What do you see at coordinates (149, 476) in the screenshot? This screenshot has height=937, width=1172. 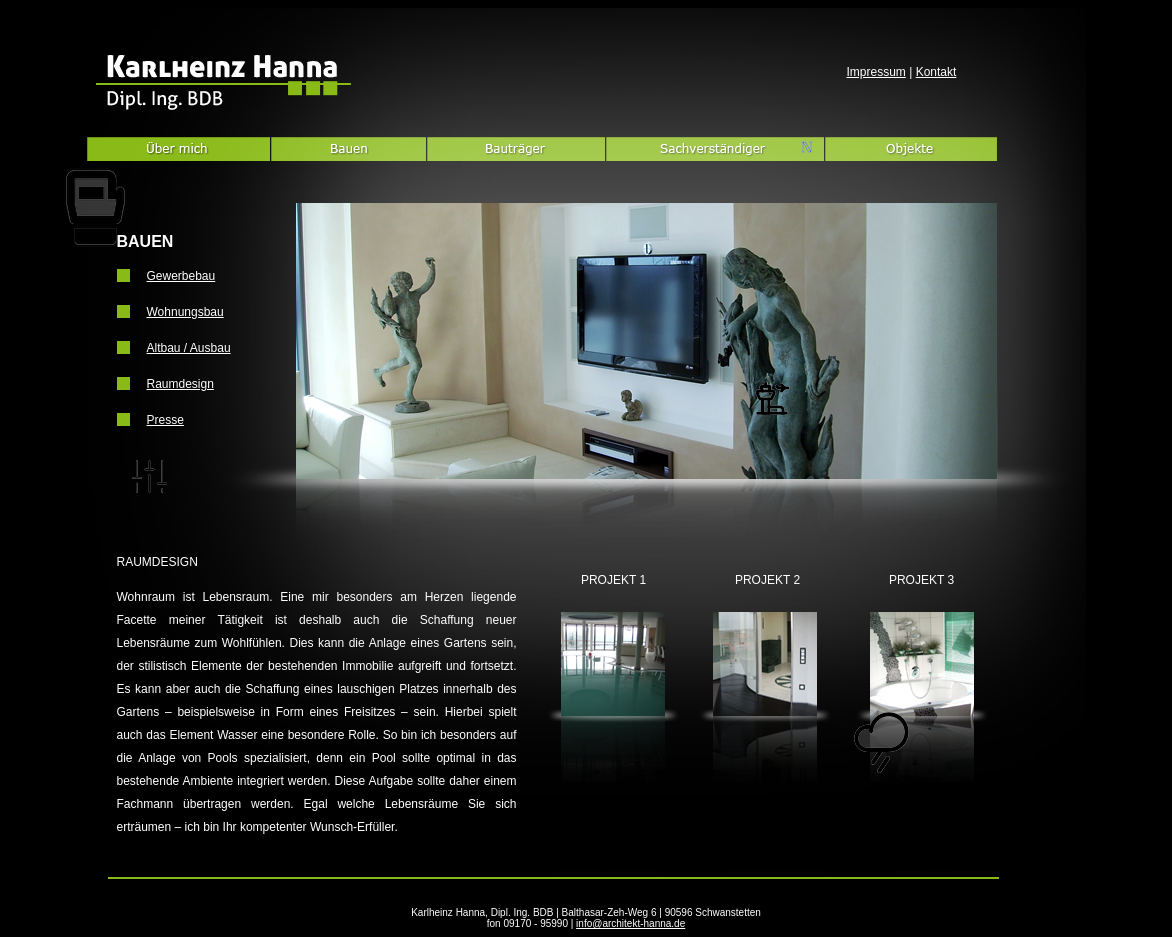 I see `adjust settings or preferences` at bounding box center [149, 476].